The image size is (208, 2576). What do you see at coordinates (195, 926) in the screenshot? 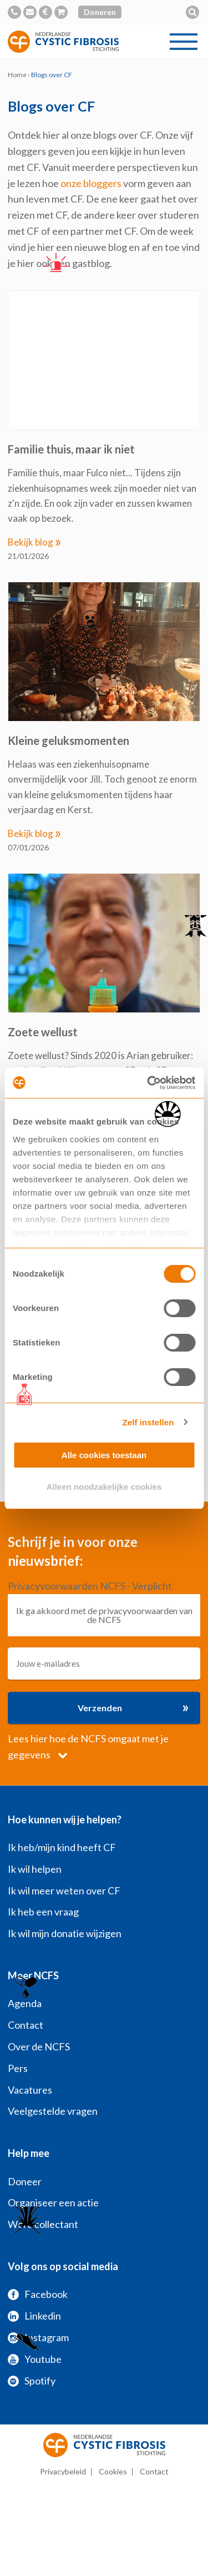
I see `the deku tree character from the legend of zelda series` at bounding box center [195, 926].